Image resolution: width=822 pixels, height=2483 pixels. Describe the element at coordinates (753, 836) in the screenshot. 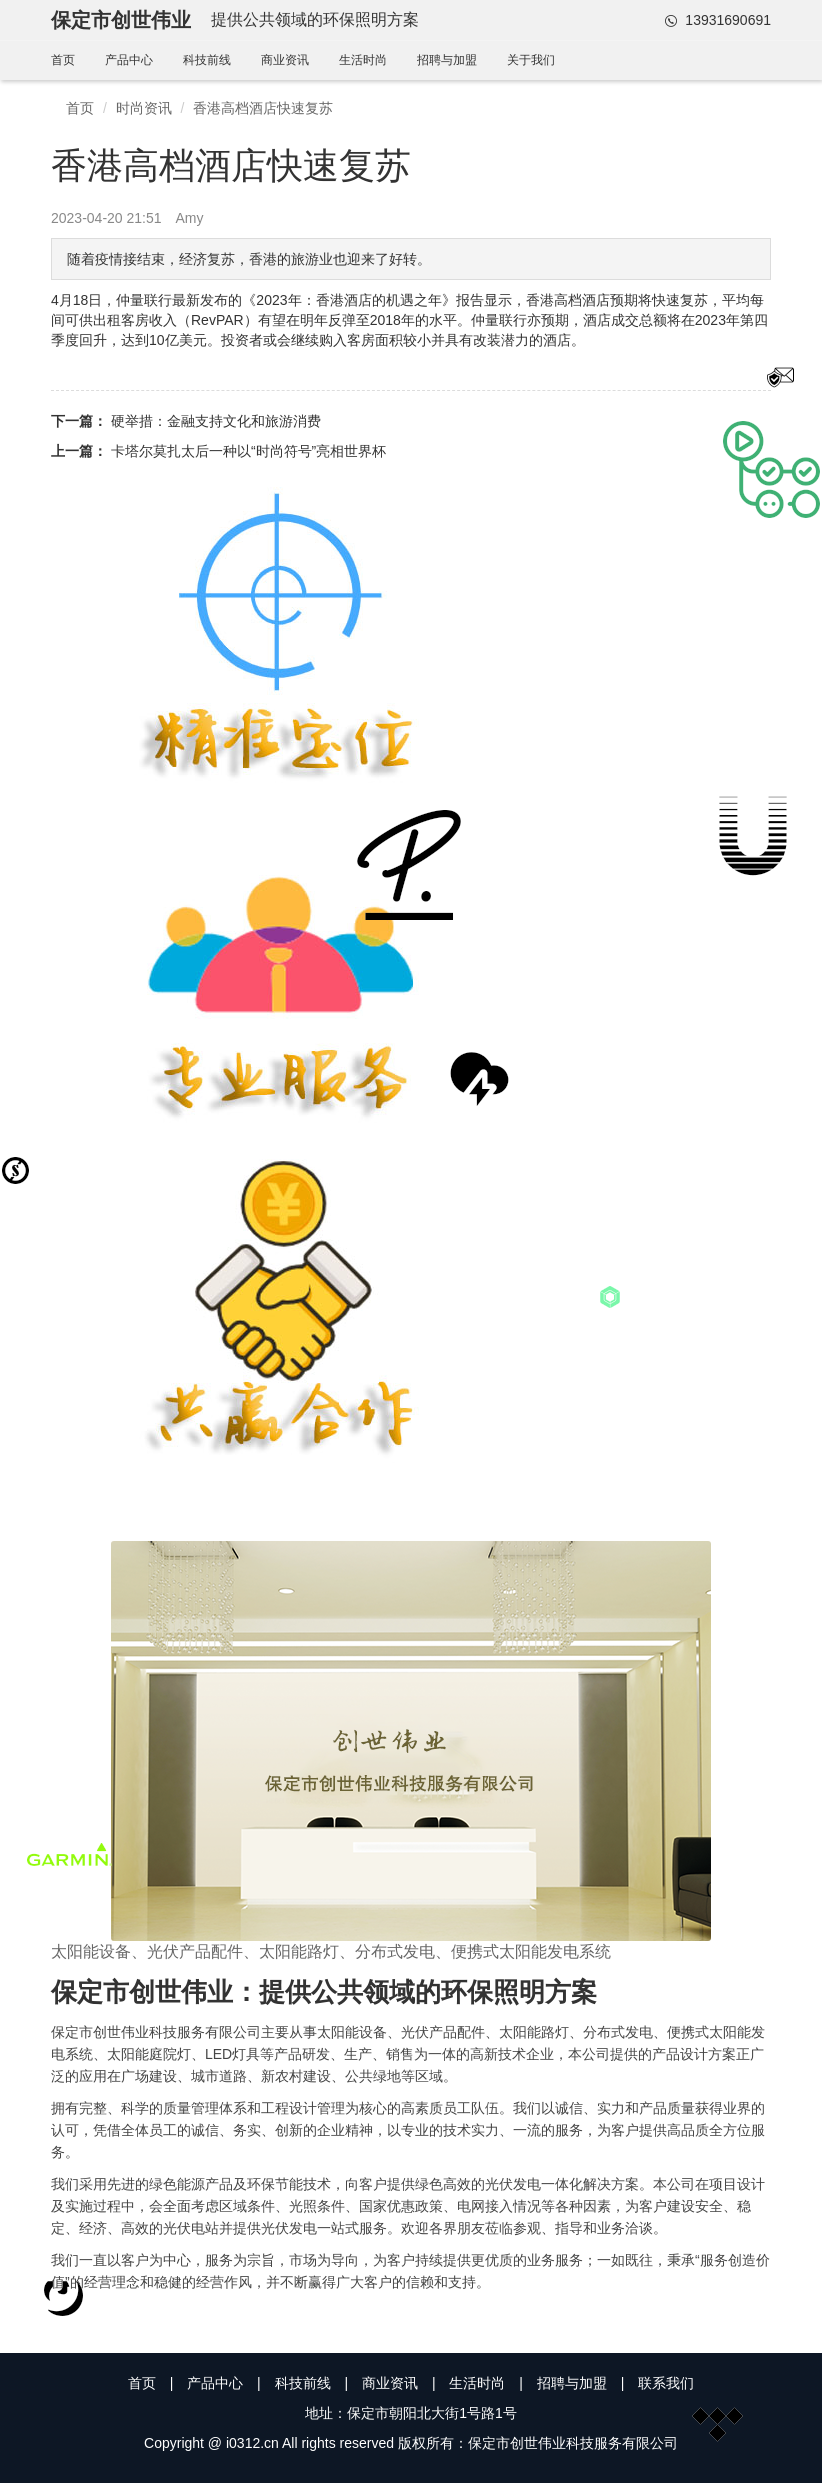

I see `uniregistry brand logo` at that location.